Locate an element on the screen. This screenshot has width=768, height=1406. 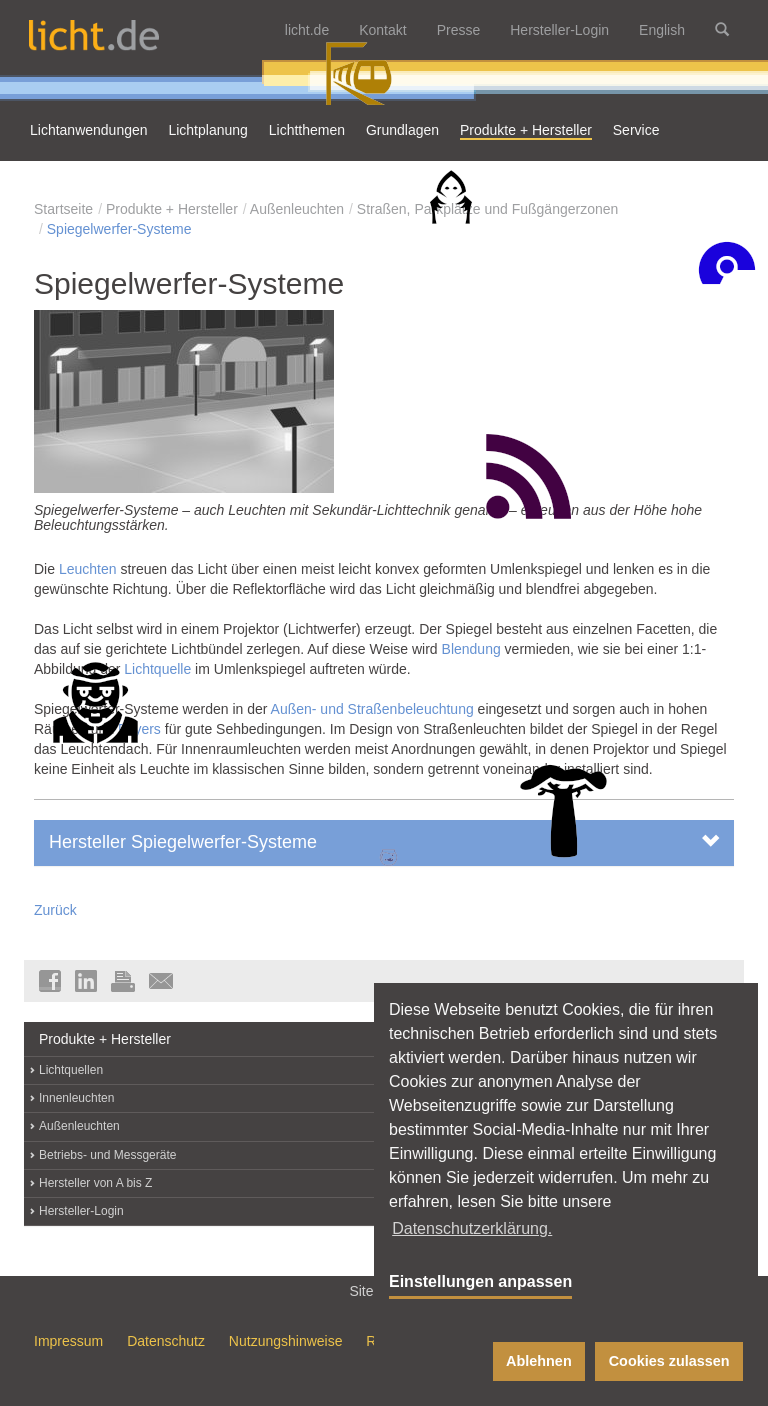
subscribe to RSS feed is located at coordinates (528, 476).